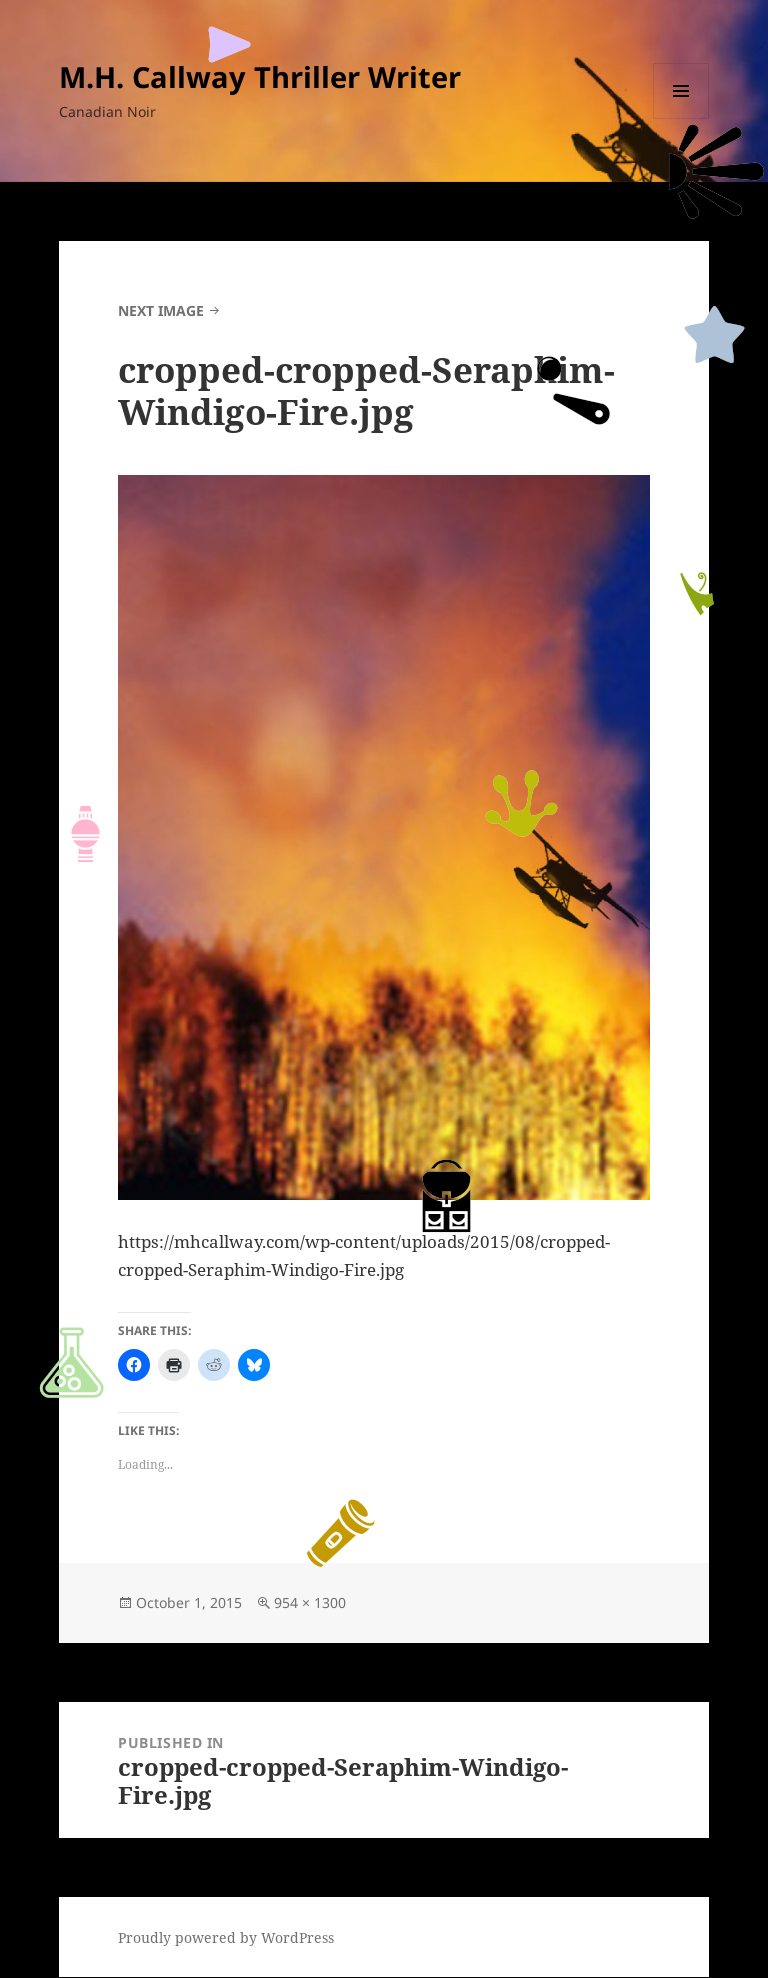  What do you see at coordinates (697, 594) in the screenshot?
I see `select the deshret (ancient Egyptian red crown) symbol` at bounding box center [697, 594].